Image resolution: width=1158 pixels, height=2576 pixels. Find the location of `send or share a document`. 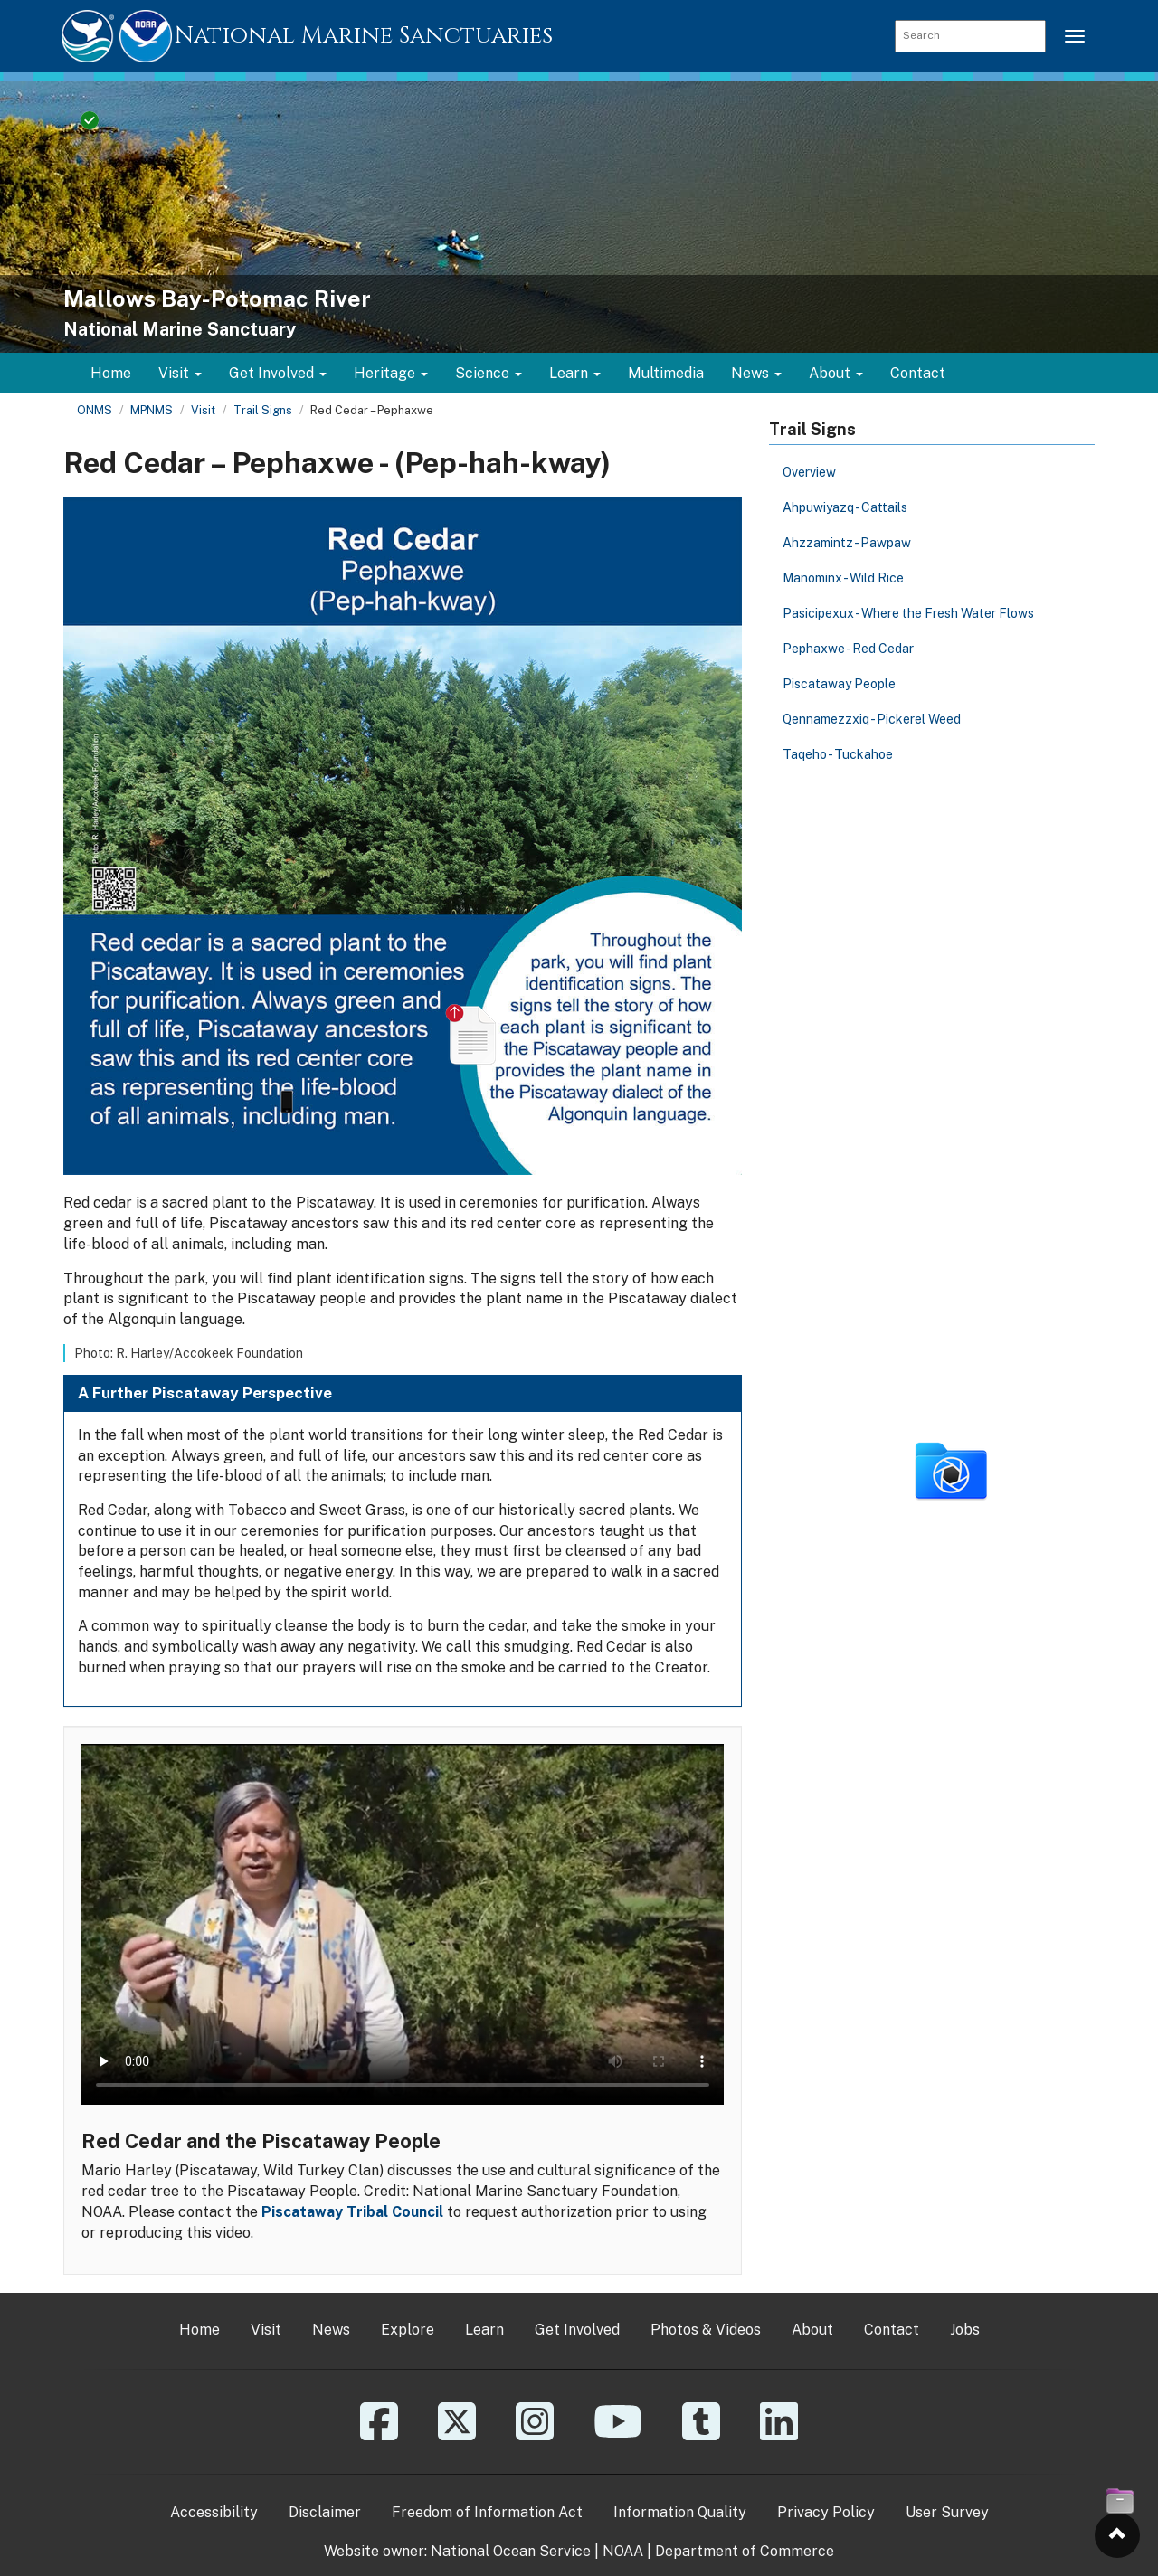

send or share a document is located at coordinates (472, 1035).